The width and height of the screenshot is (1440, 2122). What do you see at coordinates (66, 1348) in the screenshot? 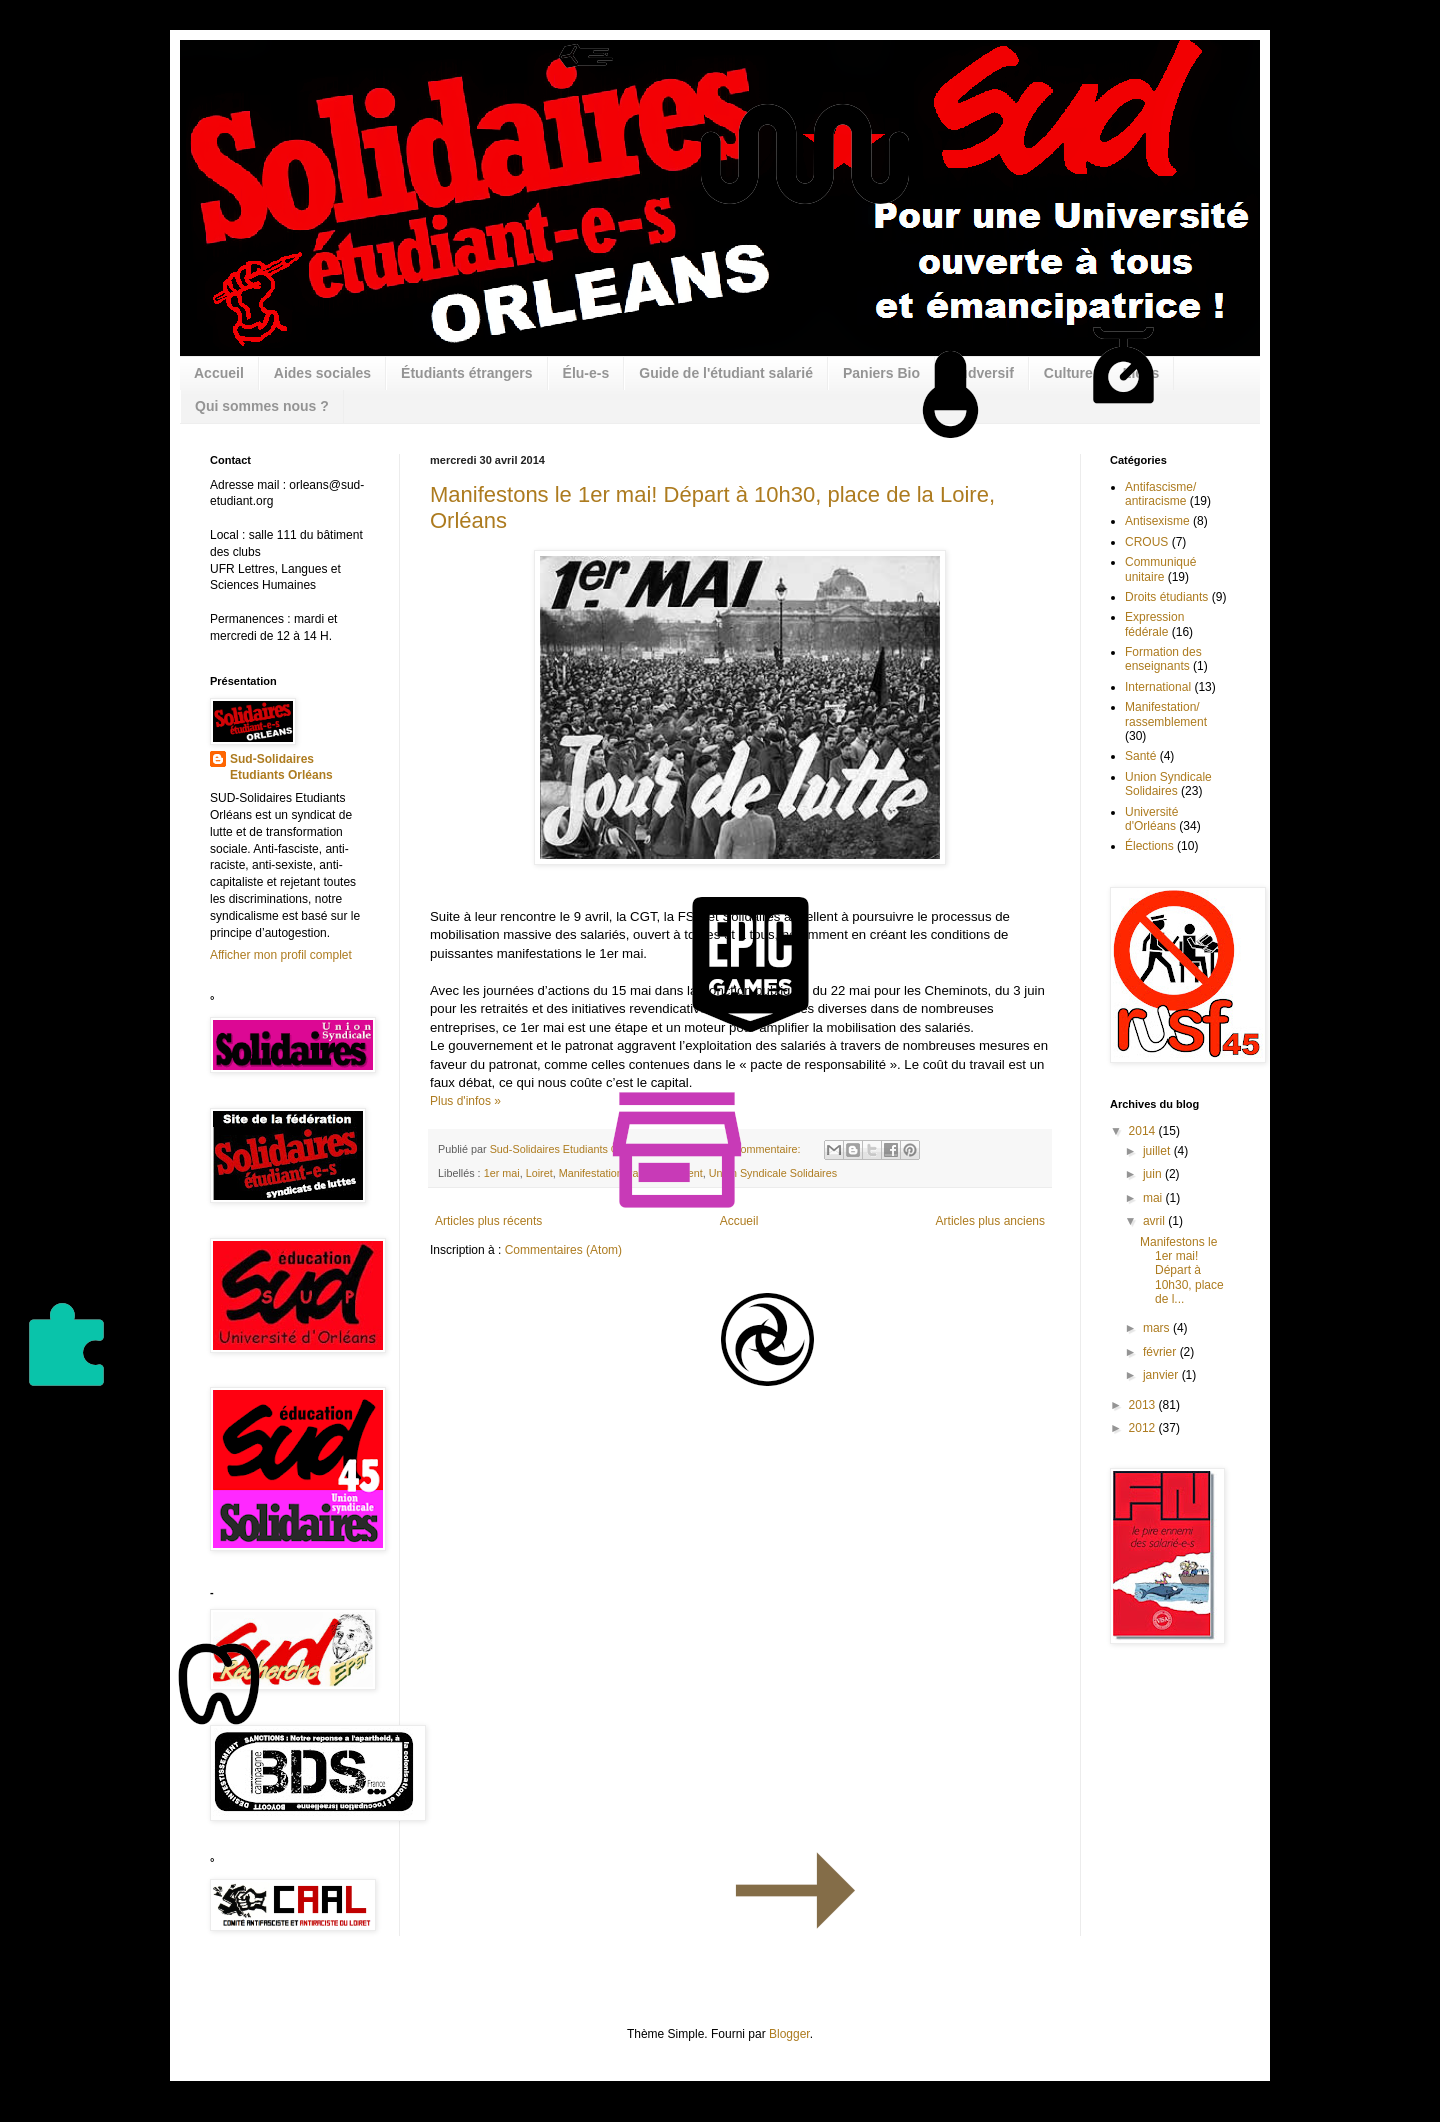
I see `access plugins or extensions` at bounding box center [66, 1348].